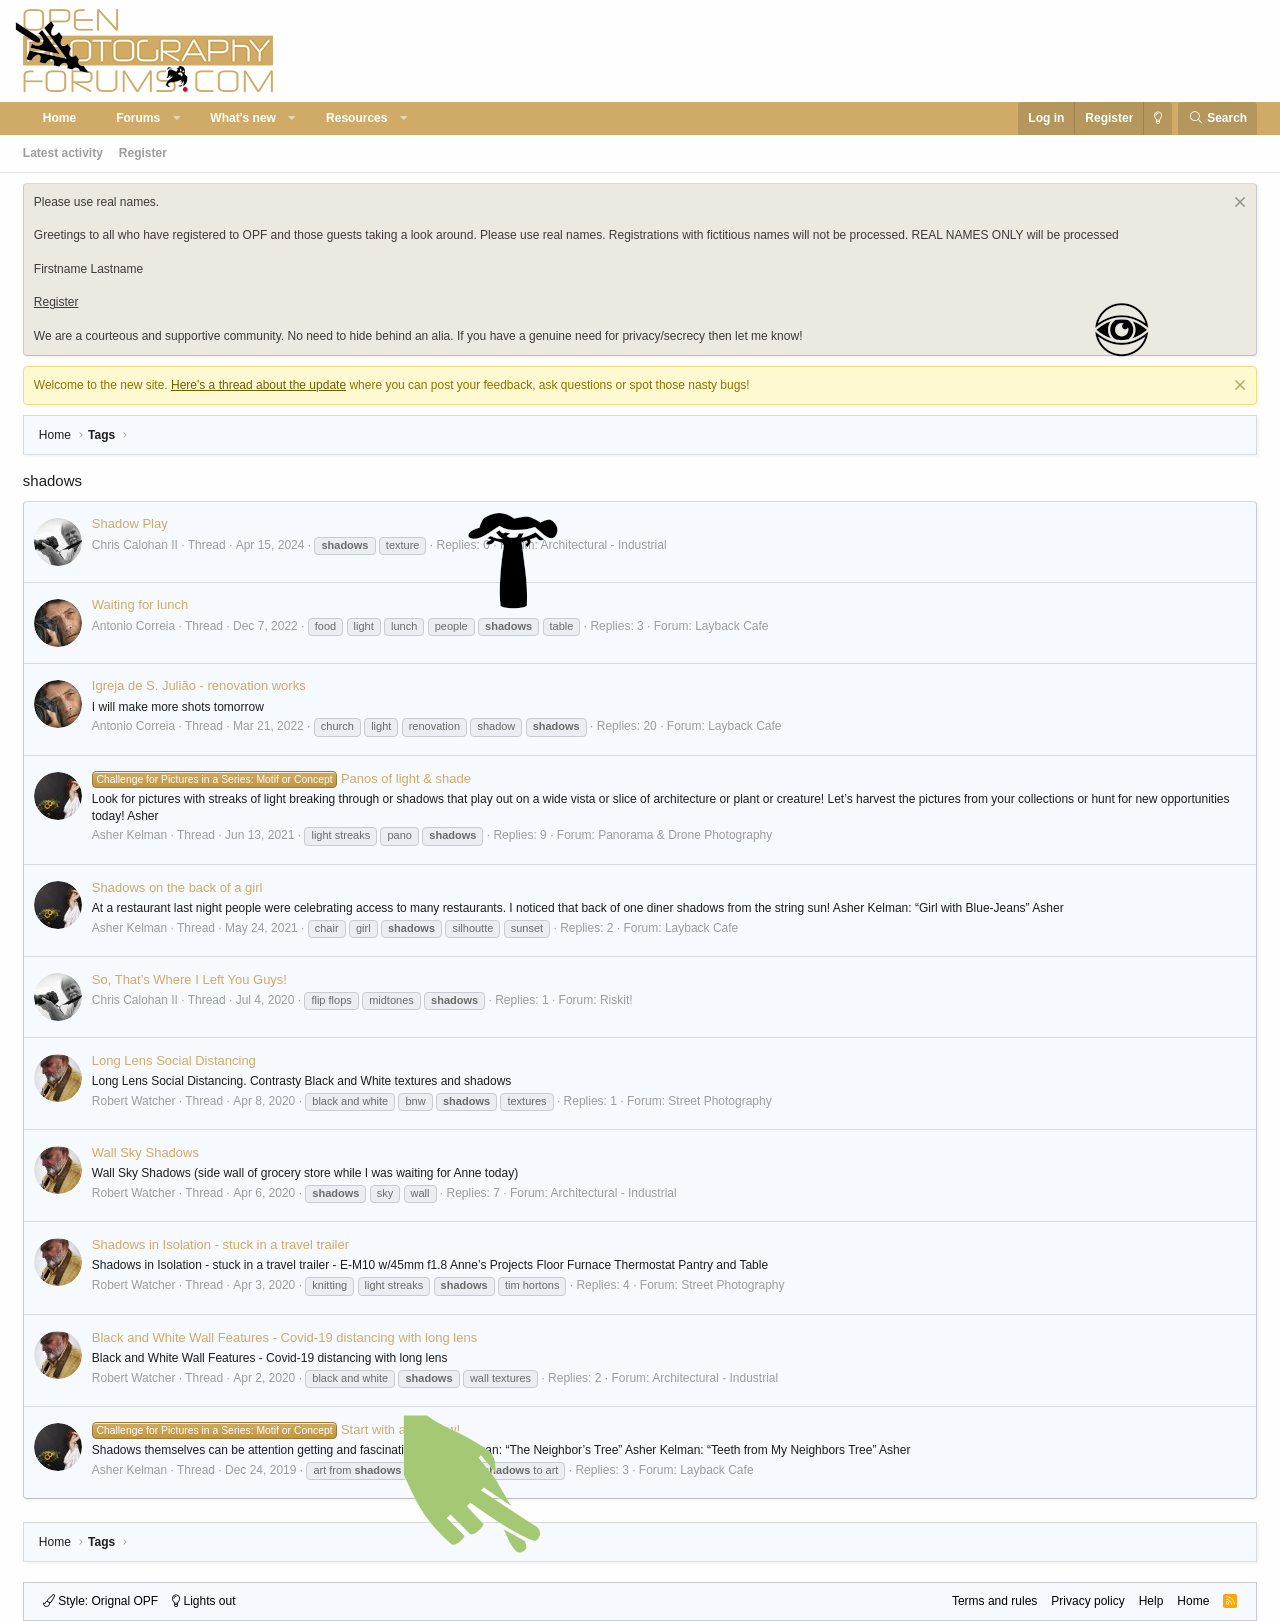  What do you see at coordinates (176, 76) in the screenshot?
I see `ghost enemy or spirit character in a game` at bounding box center [176, 76].